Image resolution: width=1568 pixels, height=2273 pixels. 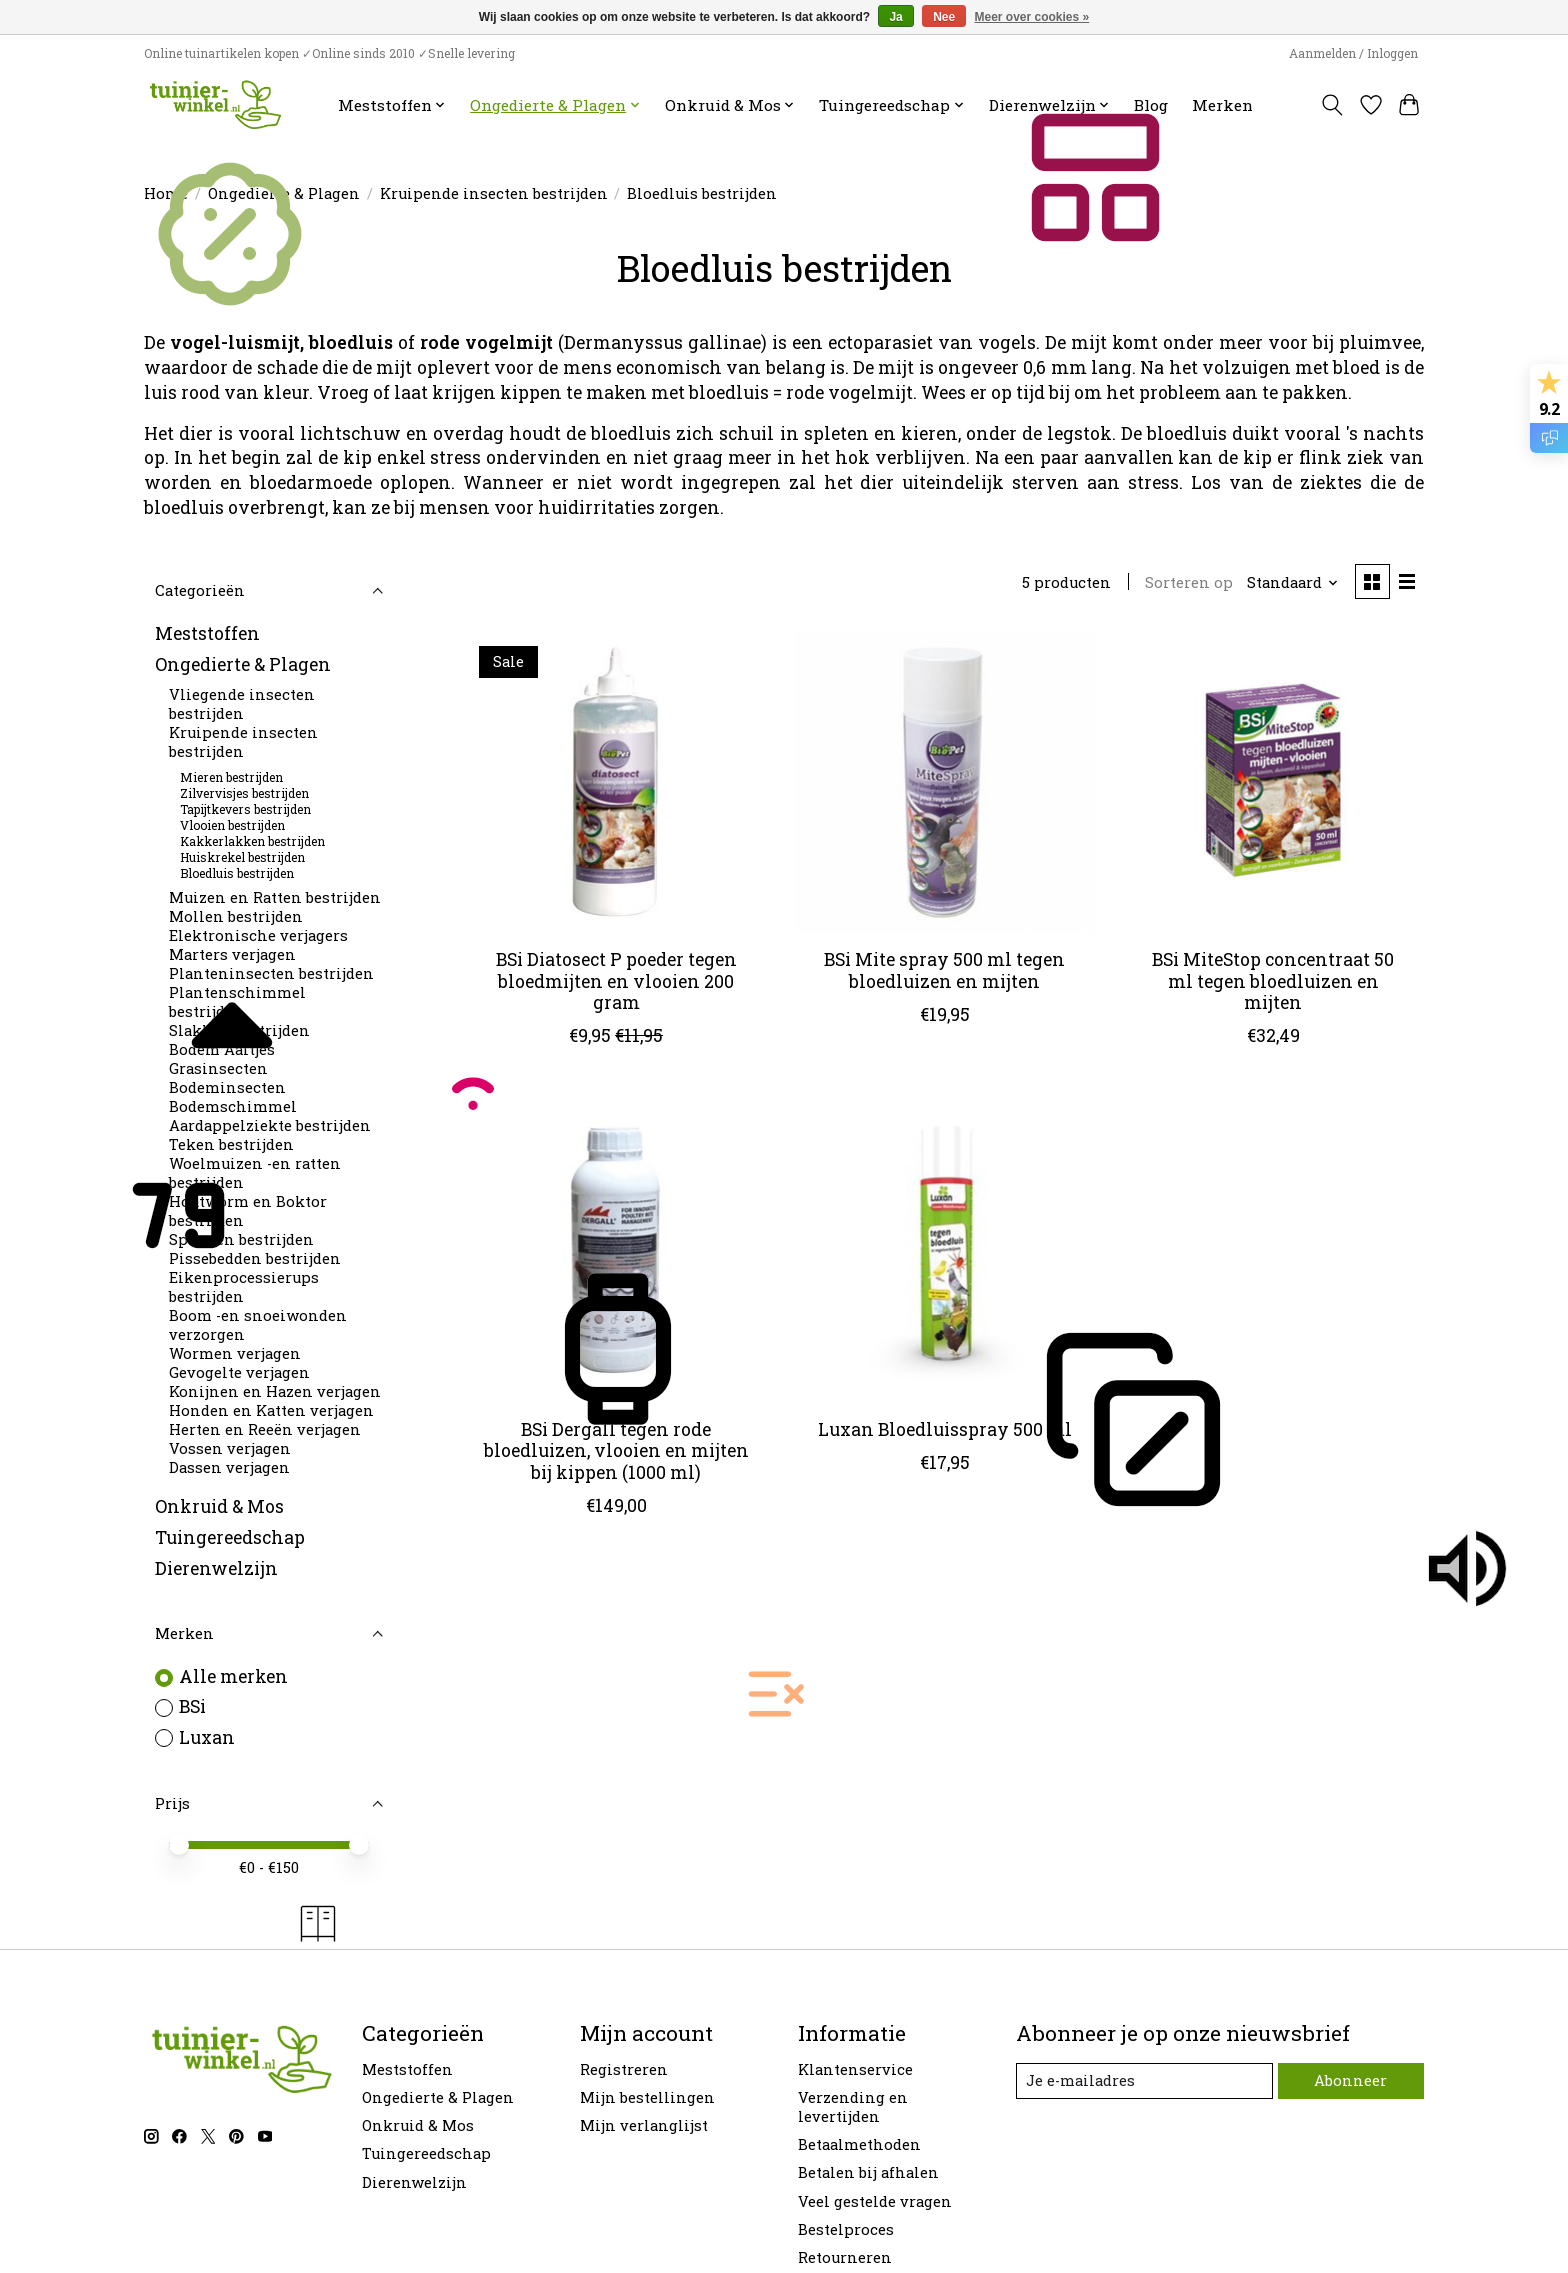 I want to click on increase or adjust audio volume, so click(x=1467, y=1568).